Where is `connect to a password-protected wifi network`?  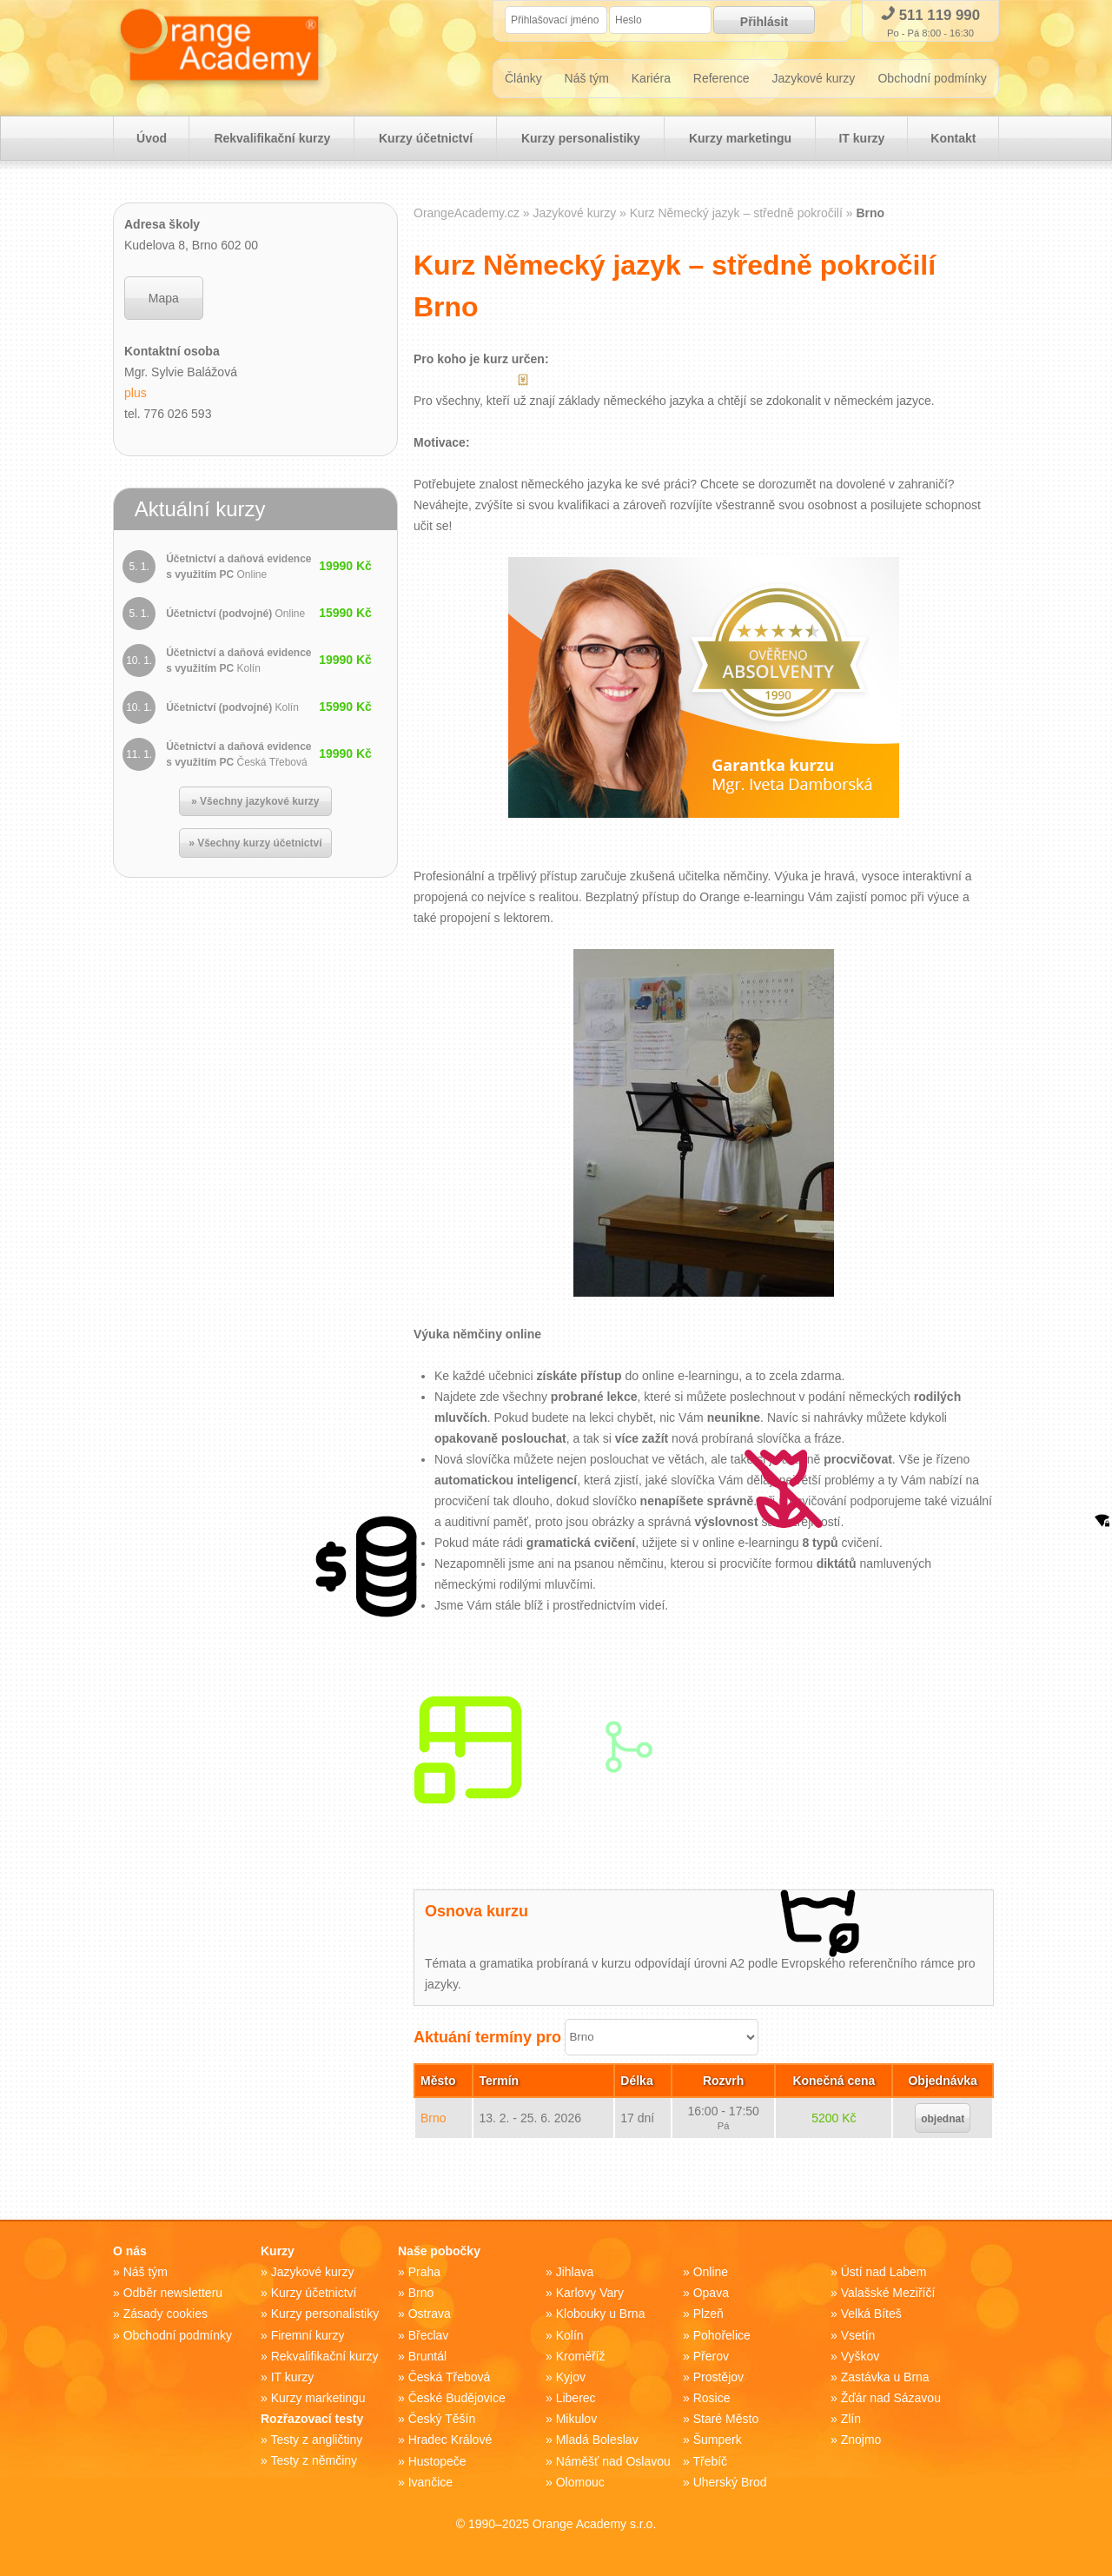
connect to a password-protected wifi network is located at coordinates (1102, 1520).